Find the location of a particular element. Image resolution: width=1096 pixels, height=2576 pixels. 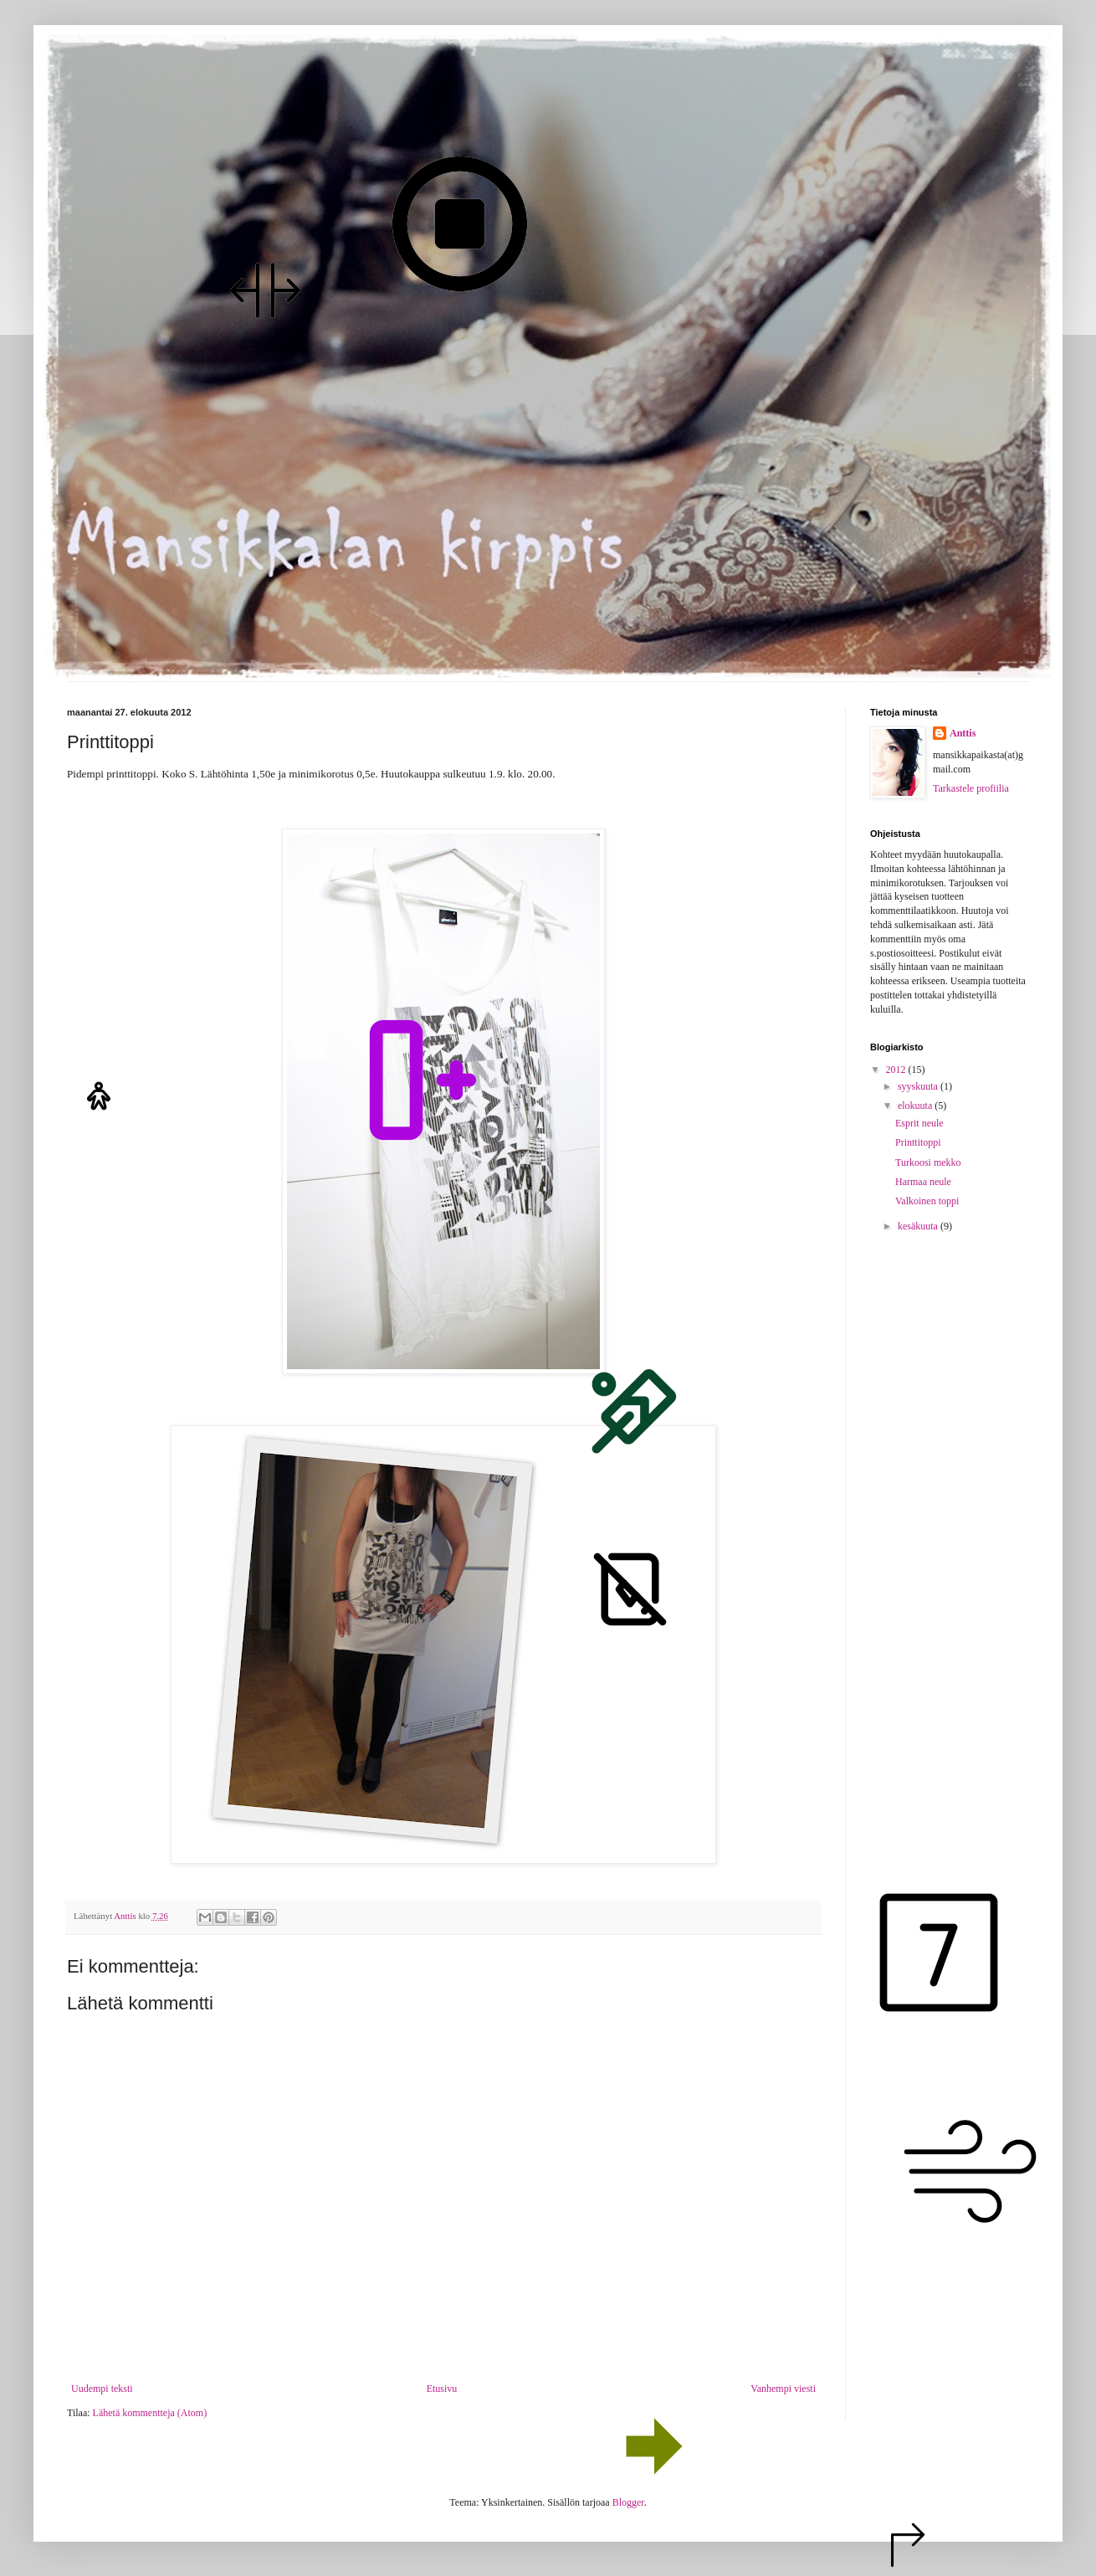

split view horizontally is located at coordinates (265, 290).